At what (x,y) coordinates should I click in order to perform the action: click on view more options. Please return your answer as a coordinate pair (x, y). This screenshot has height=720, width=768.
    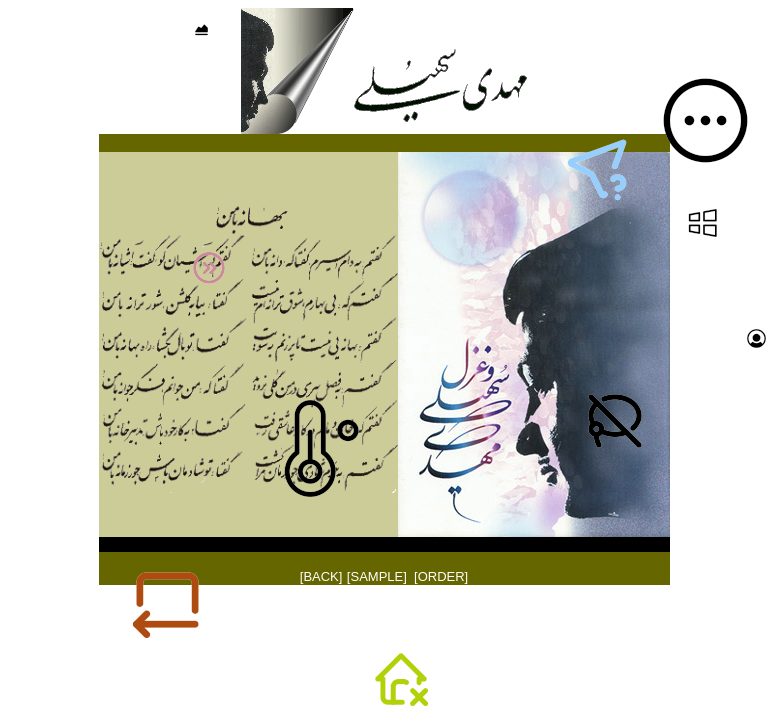
    Looking at the image, I should click on (705, 120).